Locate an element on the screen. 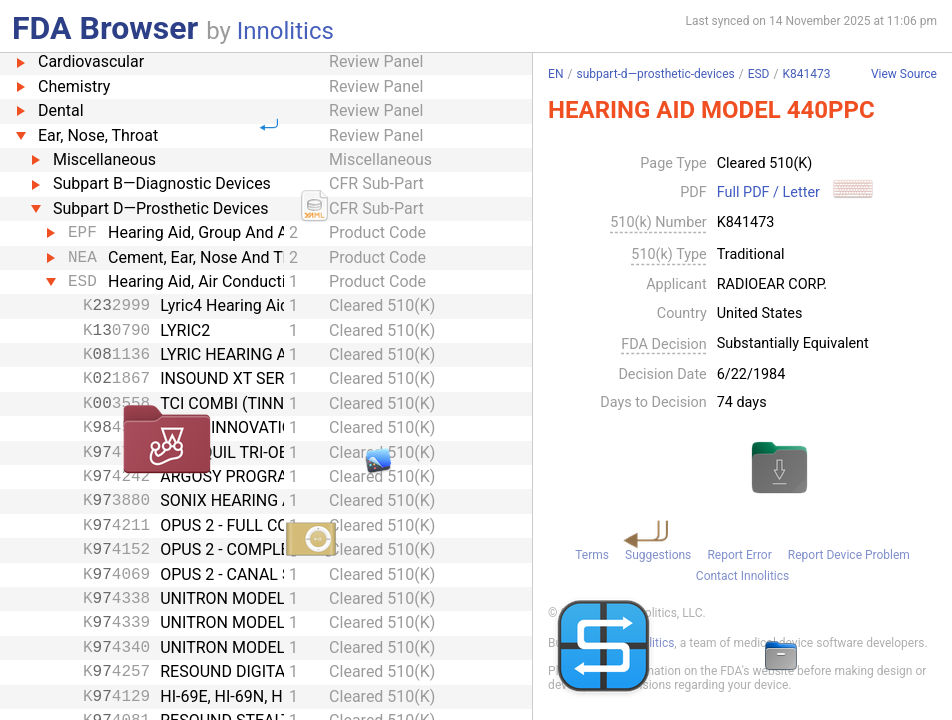 The image size is (952, 720). folder containing jest testing framework files is located at coordinates (166, 441).